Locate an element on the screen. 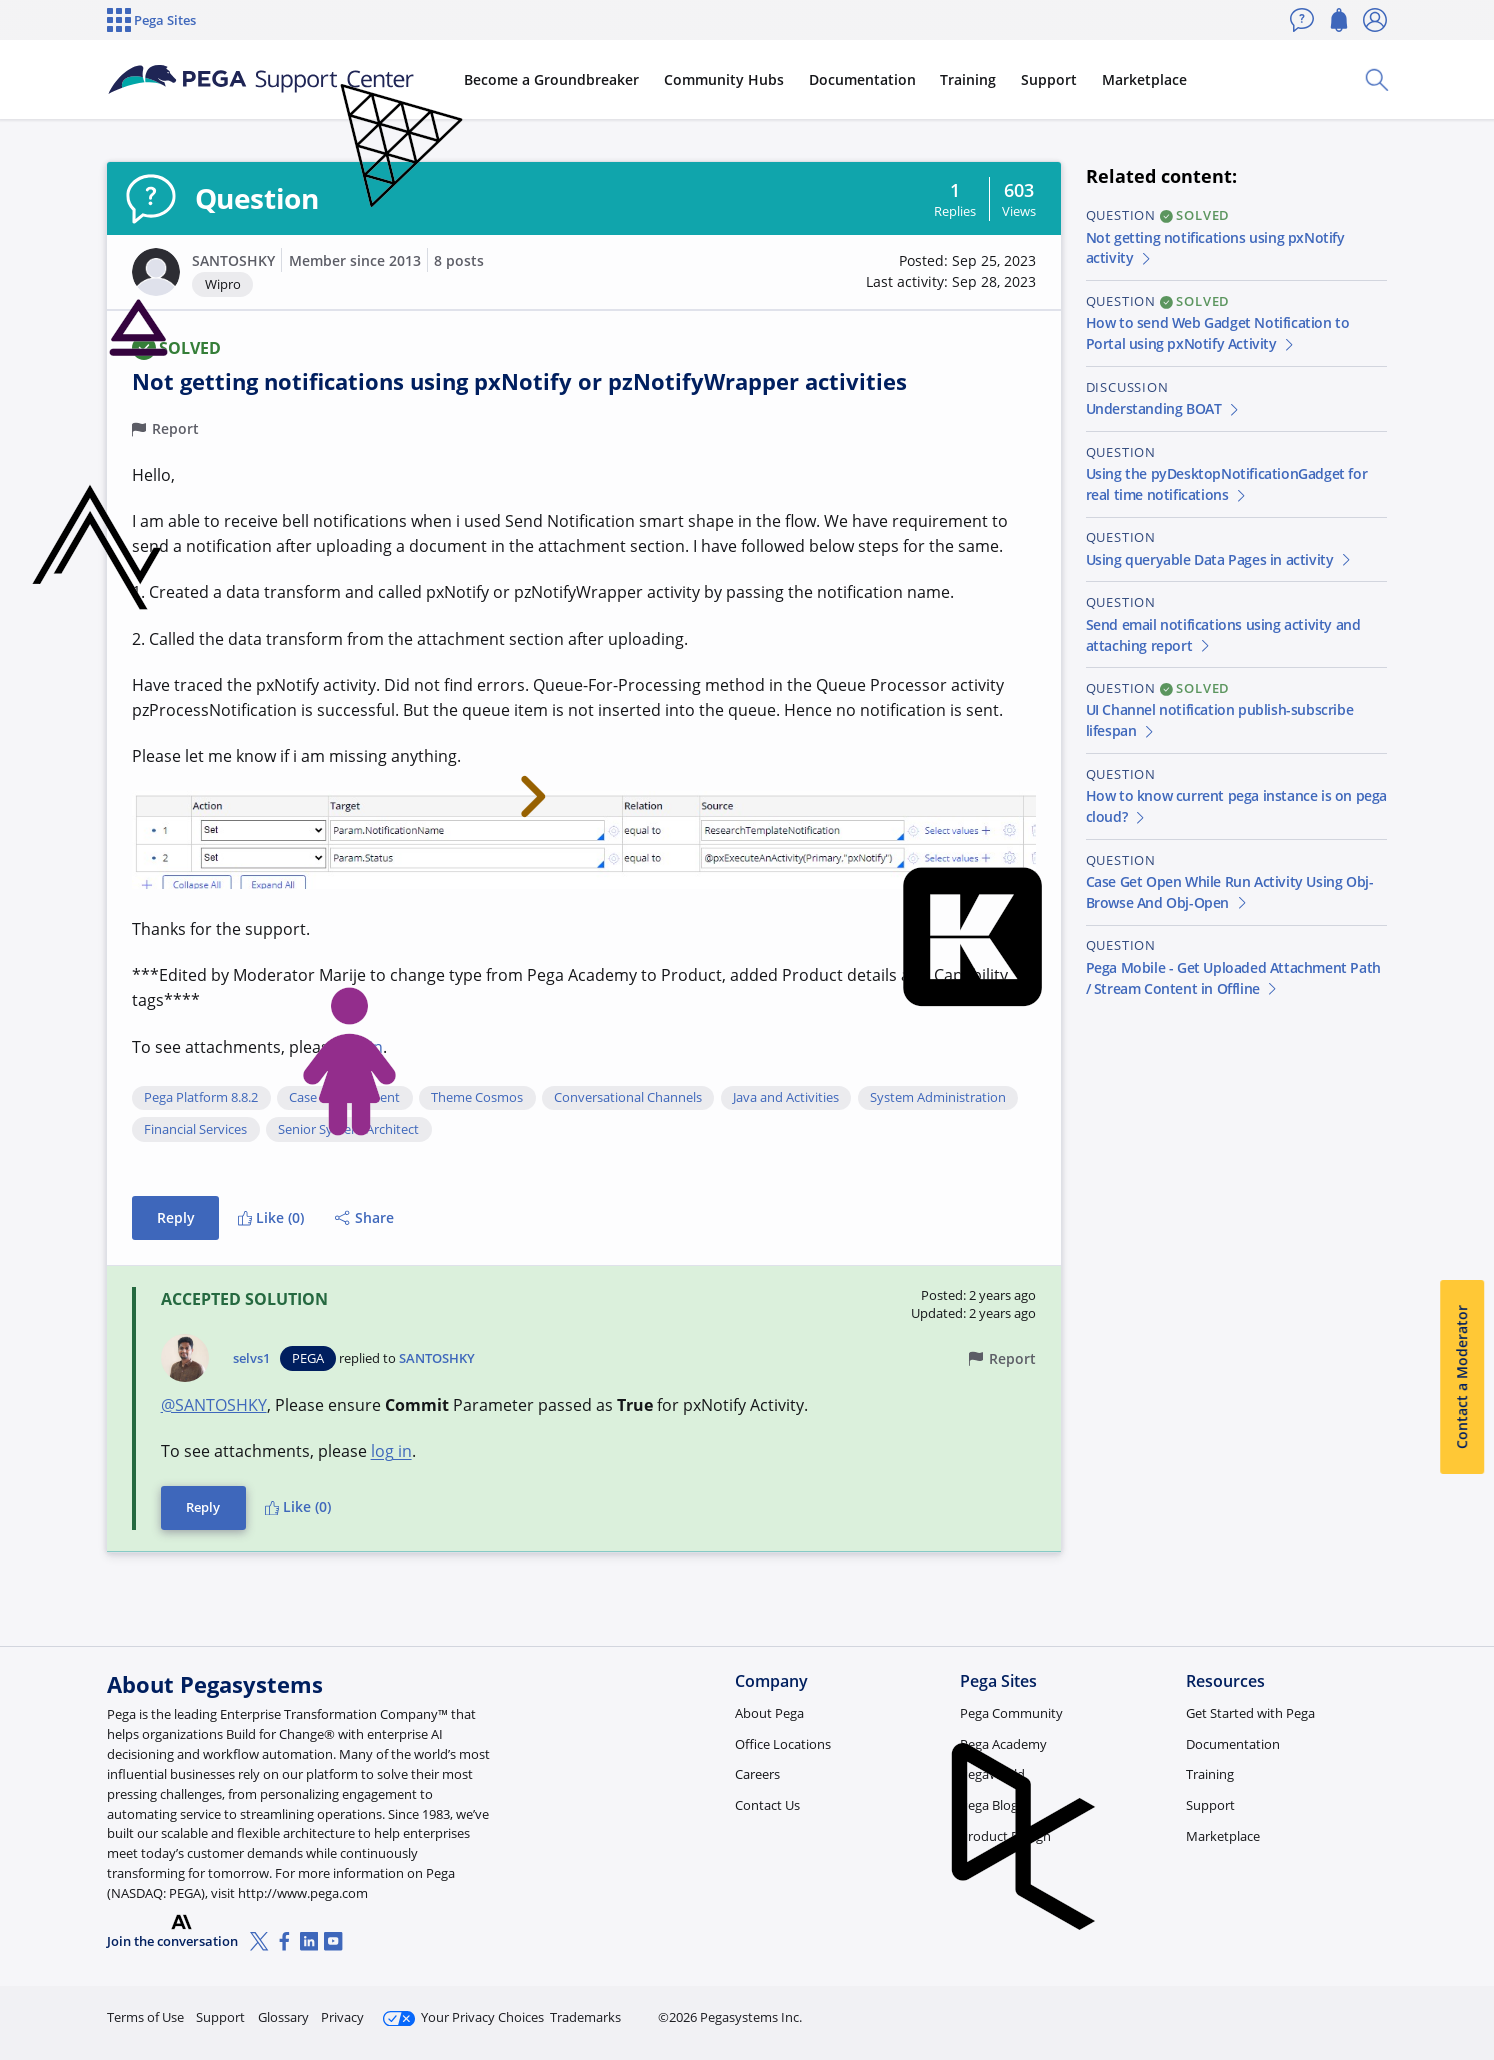  Anthropic company logo is located at coordinates (181, 1921).